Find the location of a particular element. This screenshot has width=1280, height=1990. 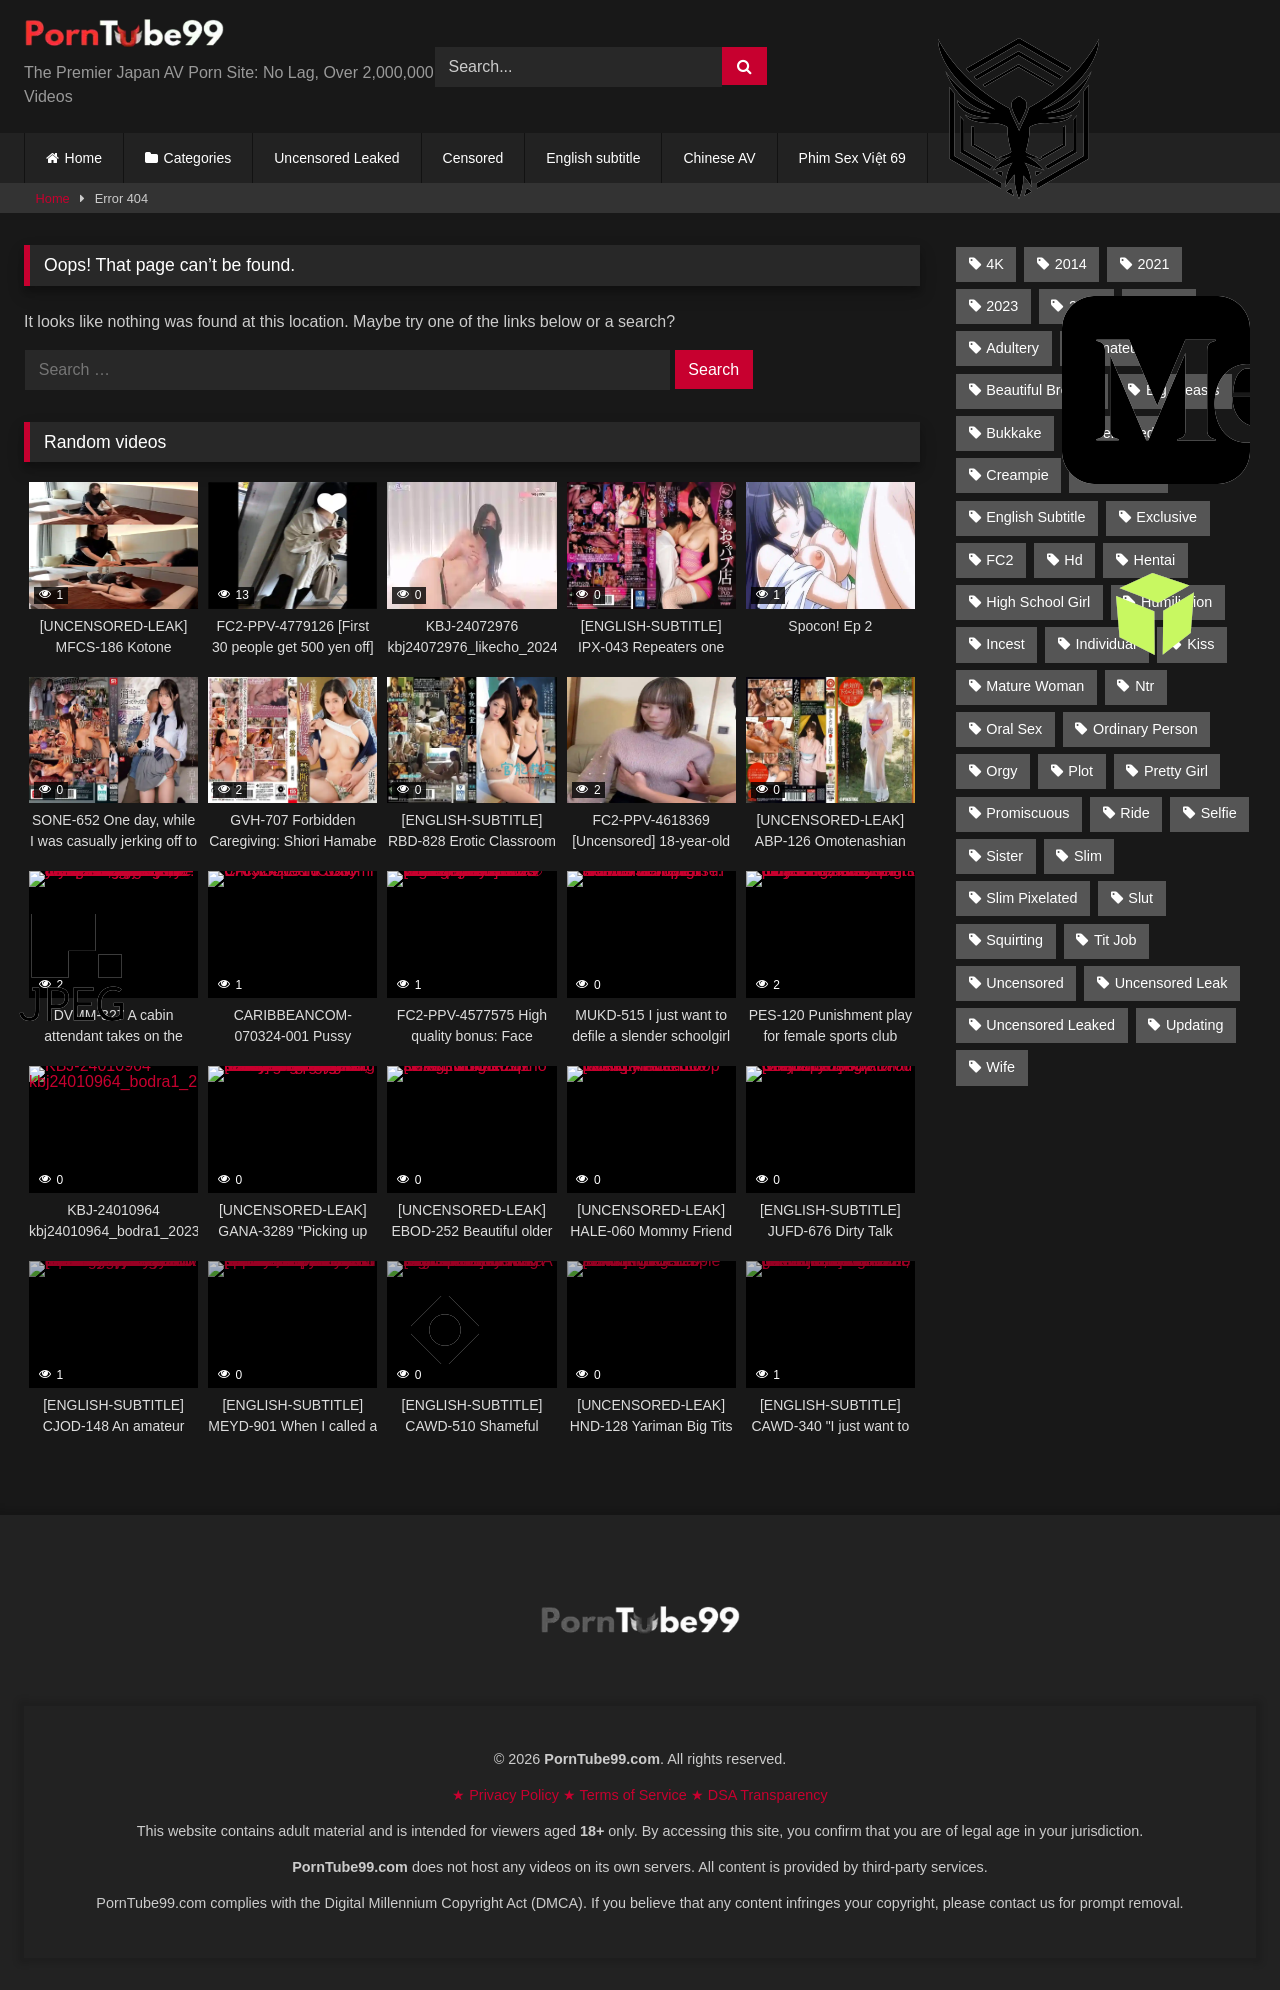

pkgsrc package management system logo is located at coordinates (1155, 614).